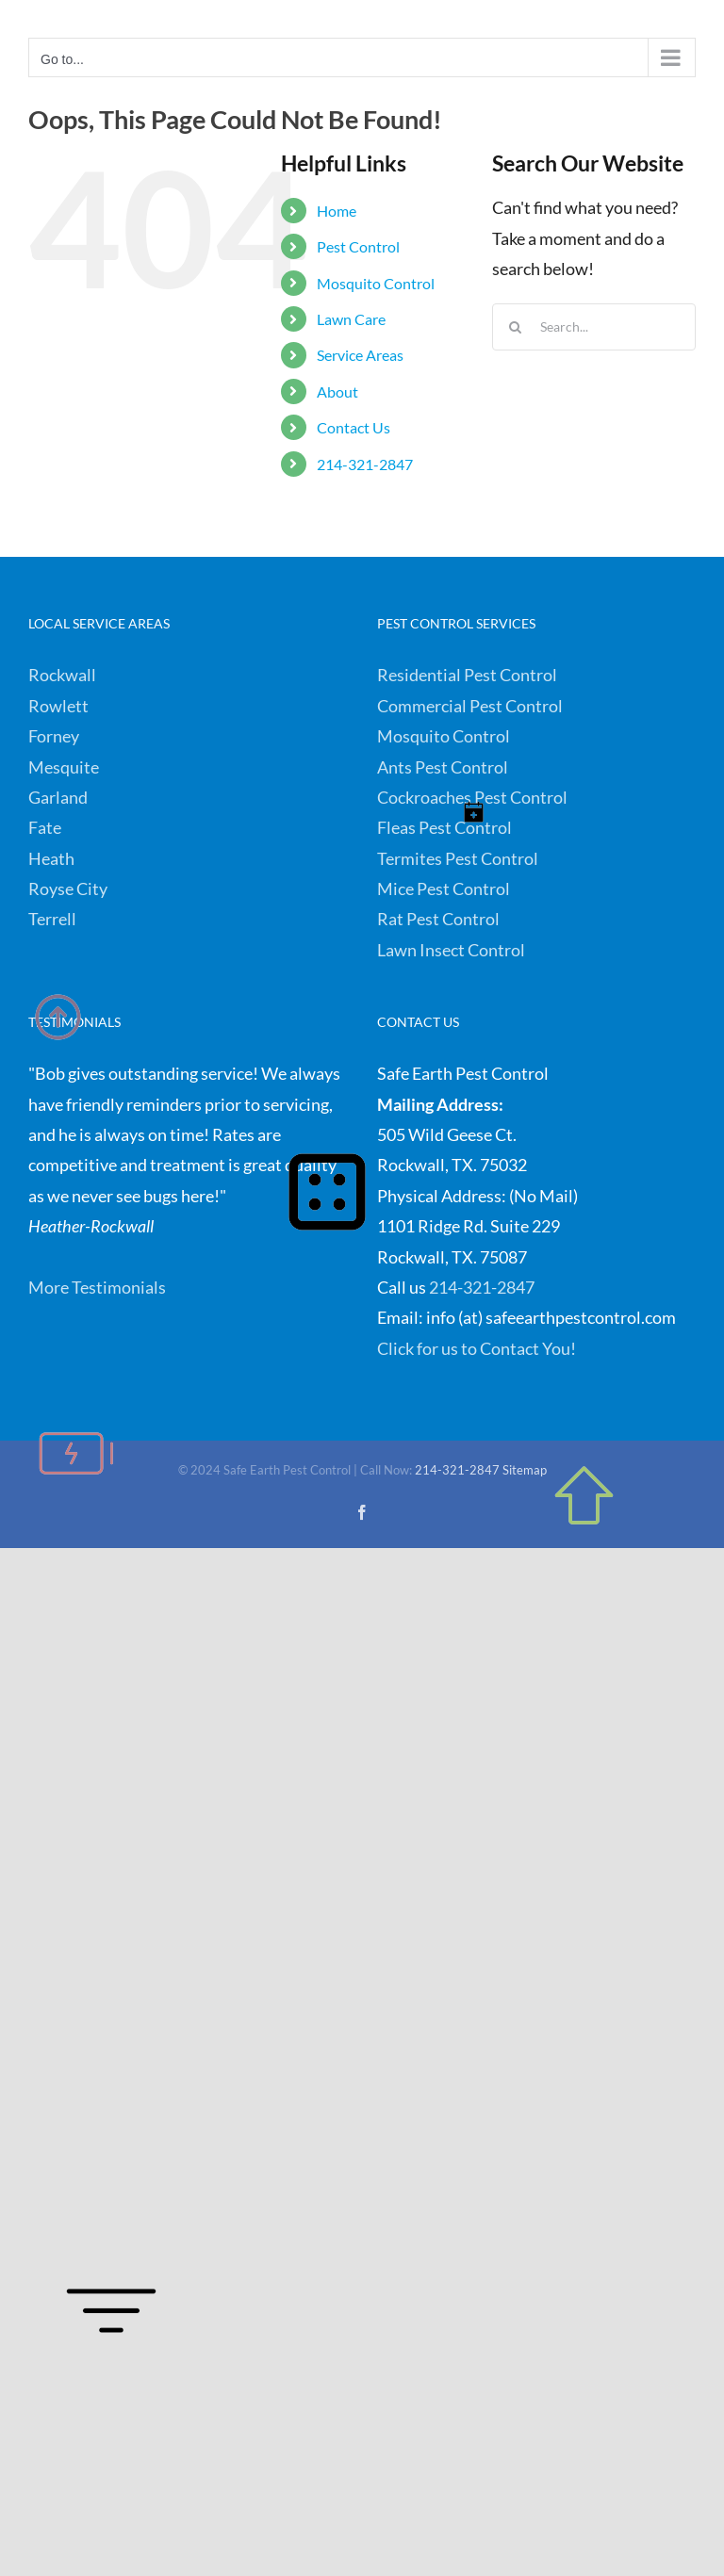 Image resolution: width=724 pixels, height=2576 pixels. What do you see at coordinates (74, 1453) in the screenshot?
I see `indicates device is currently charging` at bounding box center [74, 1453].